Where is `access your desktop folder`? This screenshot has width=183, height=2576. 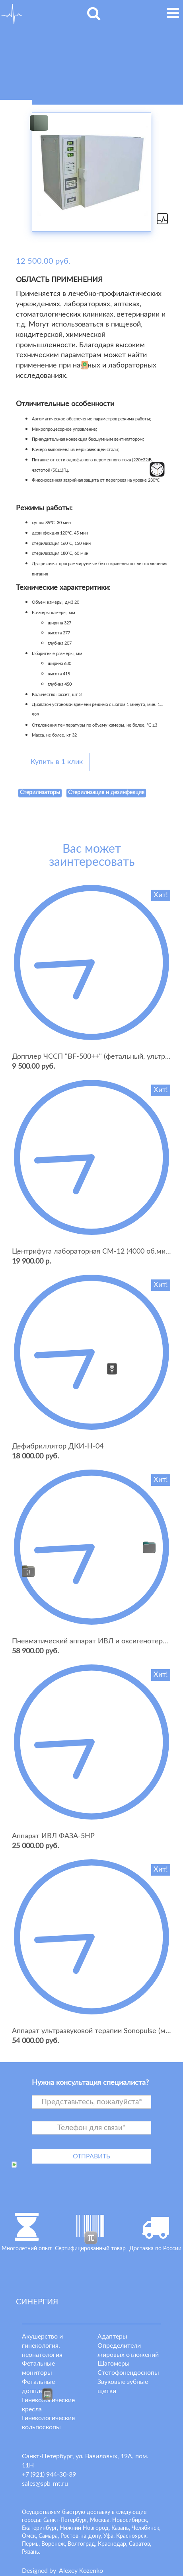
access your desktop folder is located at coordinates (39, 122).